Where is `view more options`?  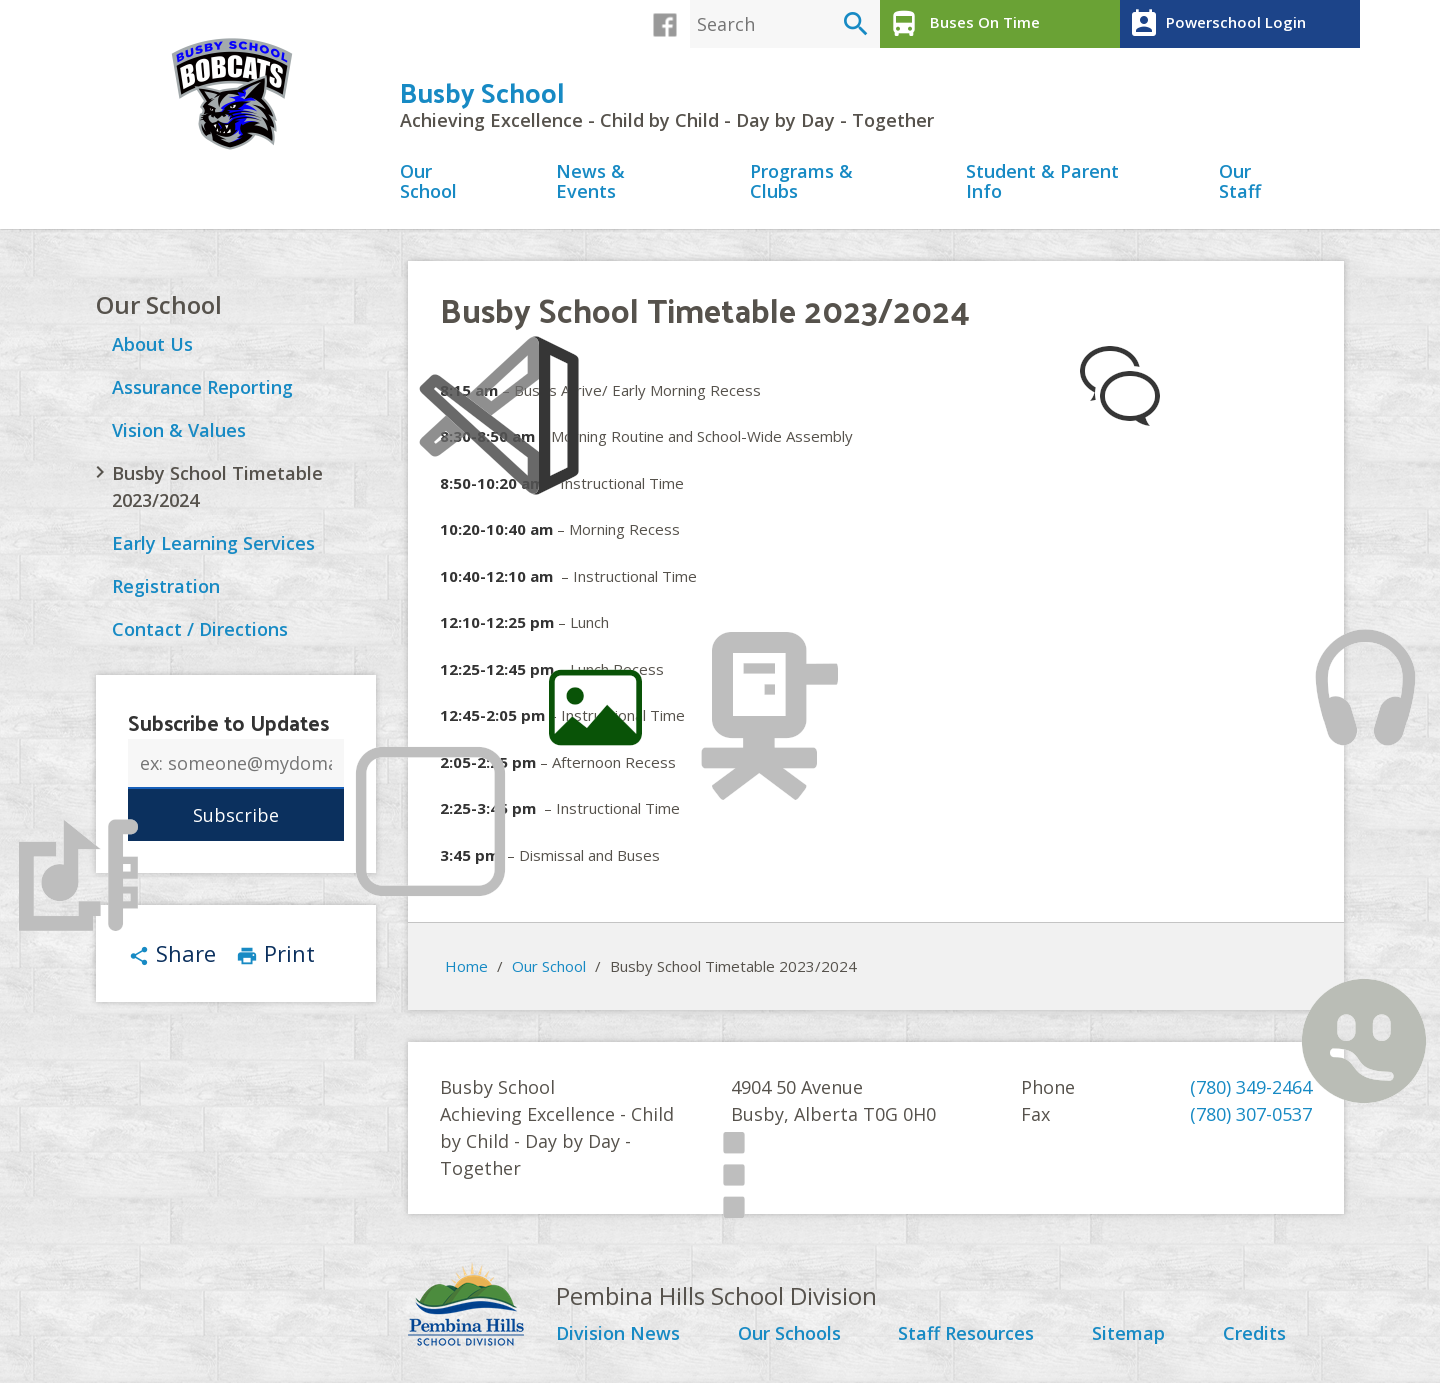
view more options is located at coordinates (734, 1175).